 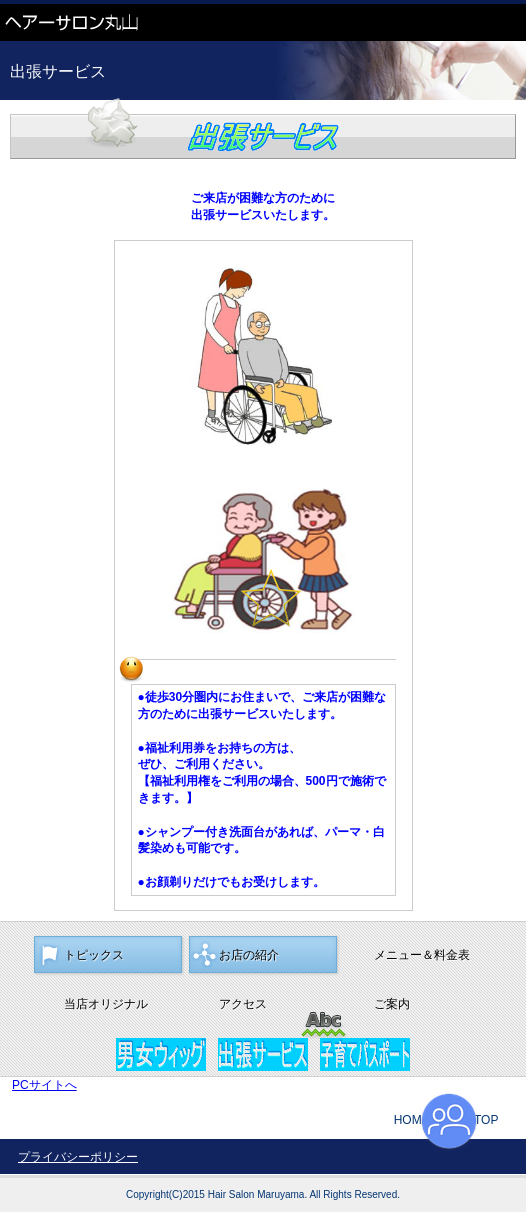 What do you see at coordinates (449, 1121) in the screenshot?
I see `access user accounts and settings` at bounding box center [449, 1121].